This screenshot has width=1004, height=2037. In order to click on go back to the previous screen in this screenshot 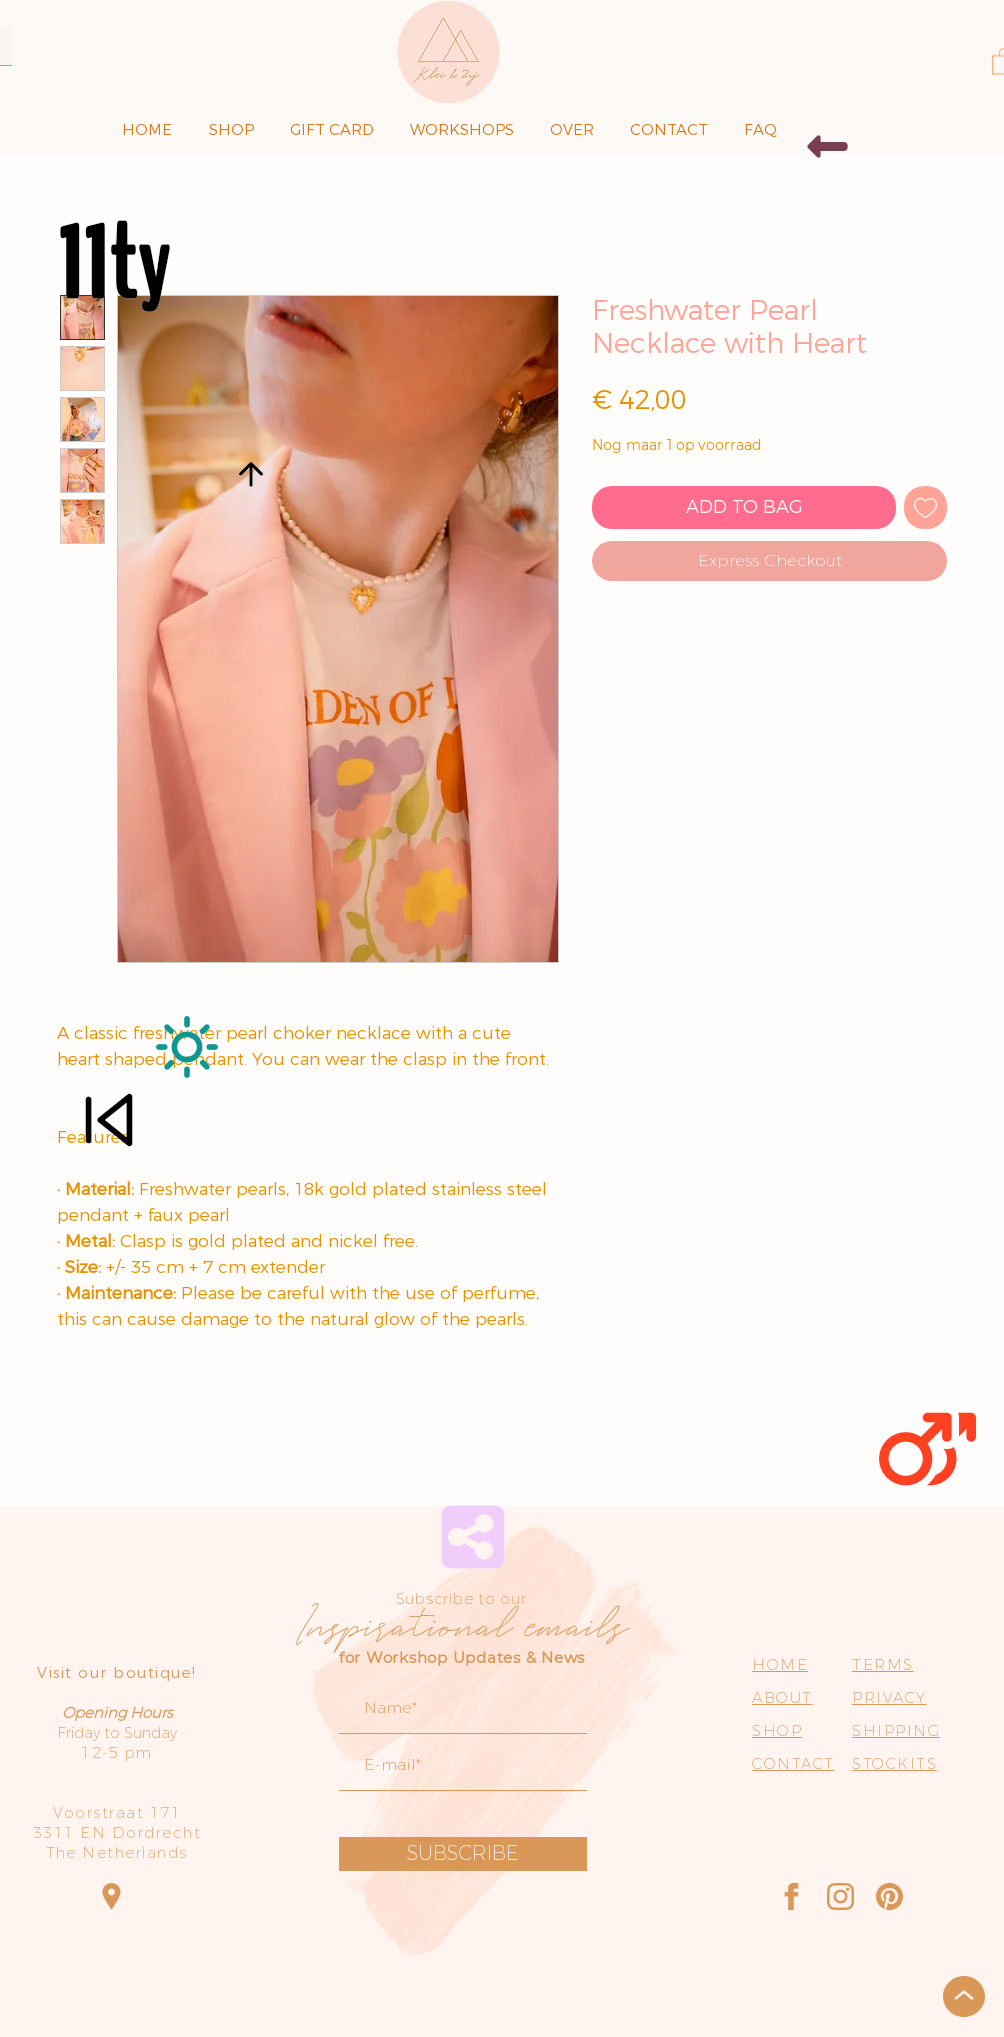, I will do `click(827, 146)`.